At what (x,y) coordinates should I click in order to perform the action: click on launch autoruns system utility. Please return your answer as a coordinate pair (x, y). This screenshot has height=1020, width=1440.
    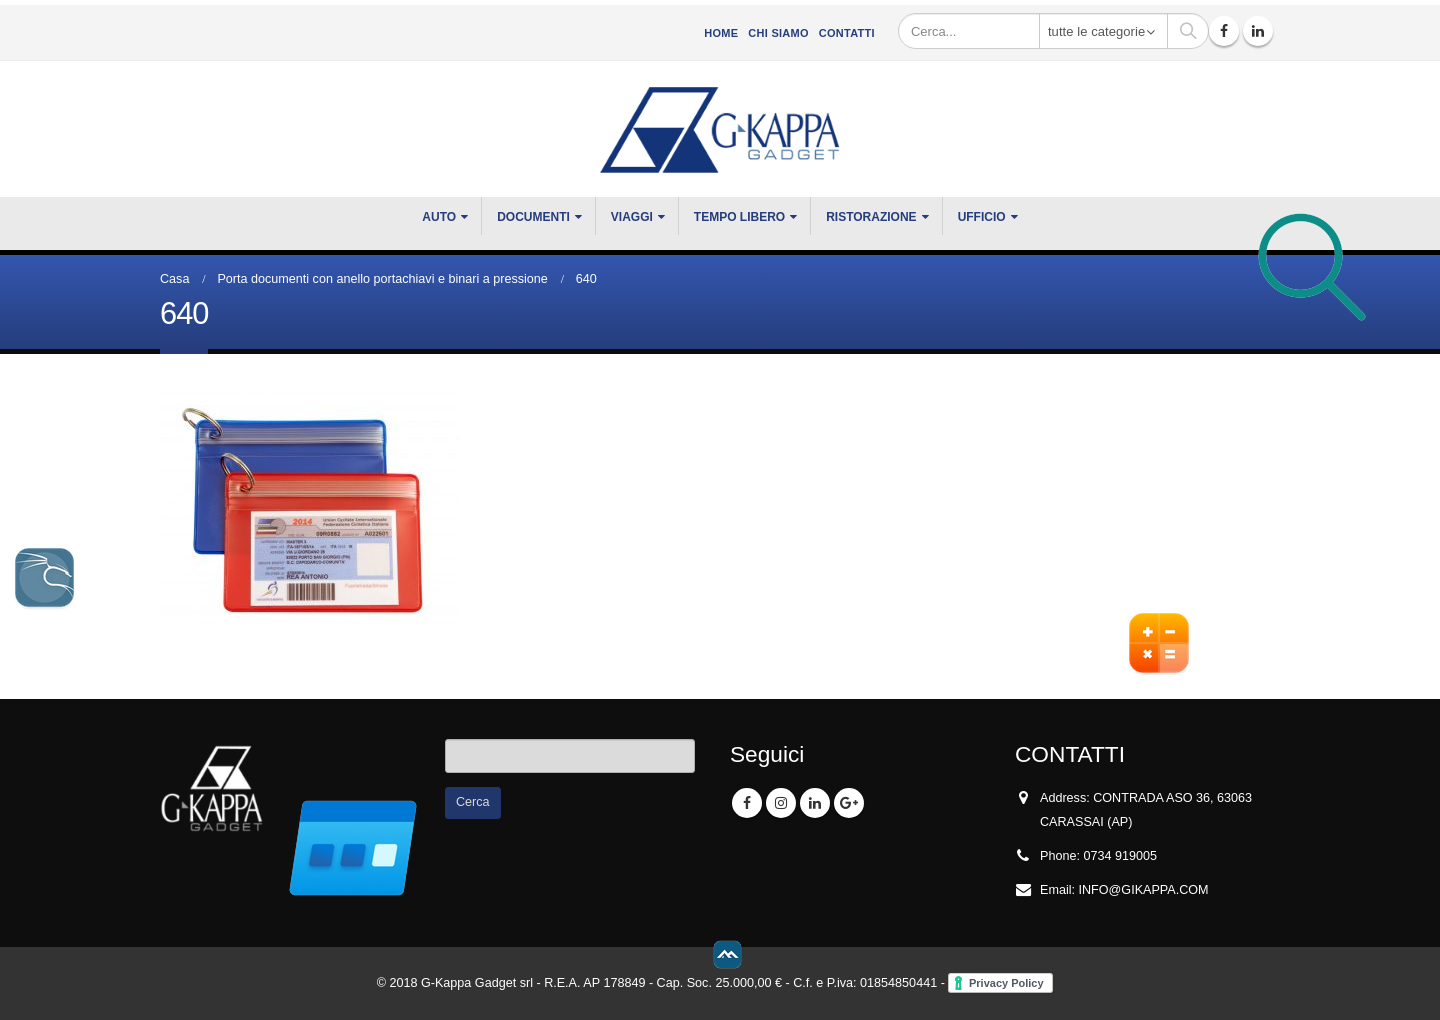
    Looking at the image, I should click on (353, 848).